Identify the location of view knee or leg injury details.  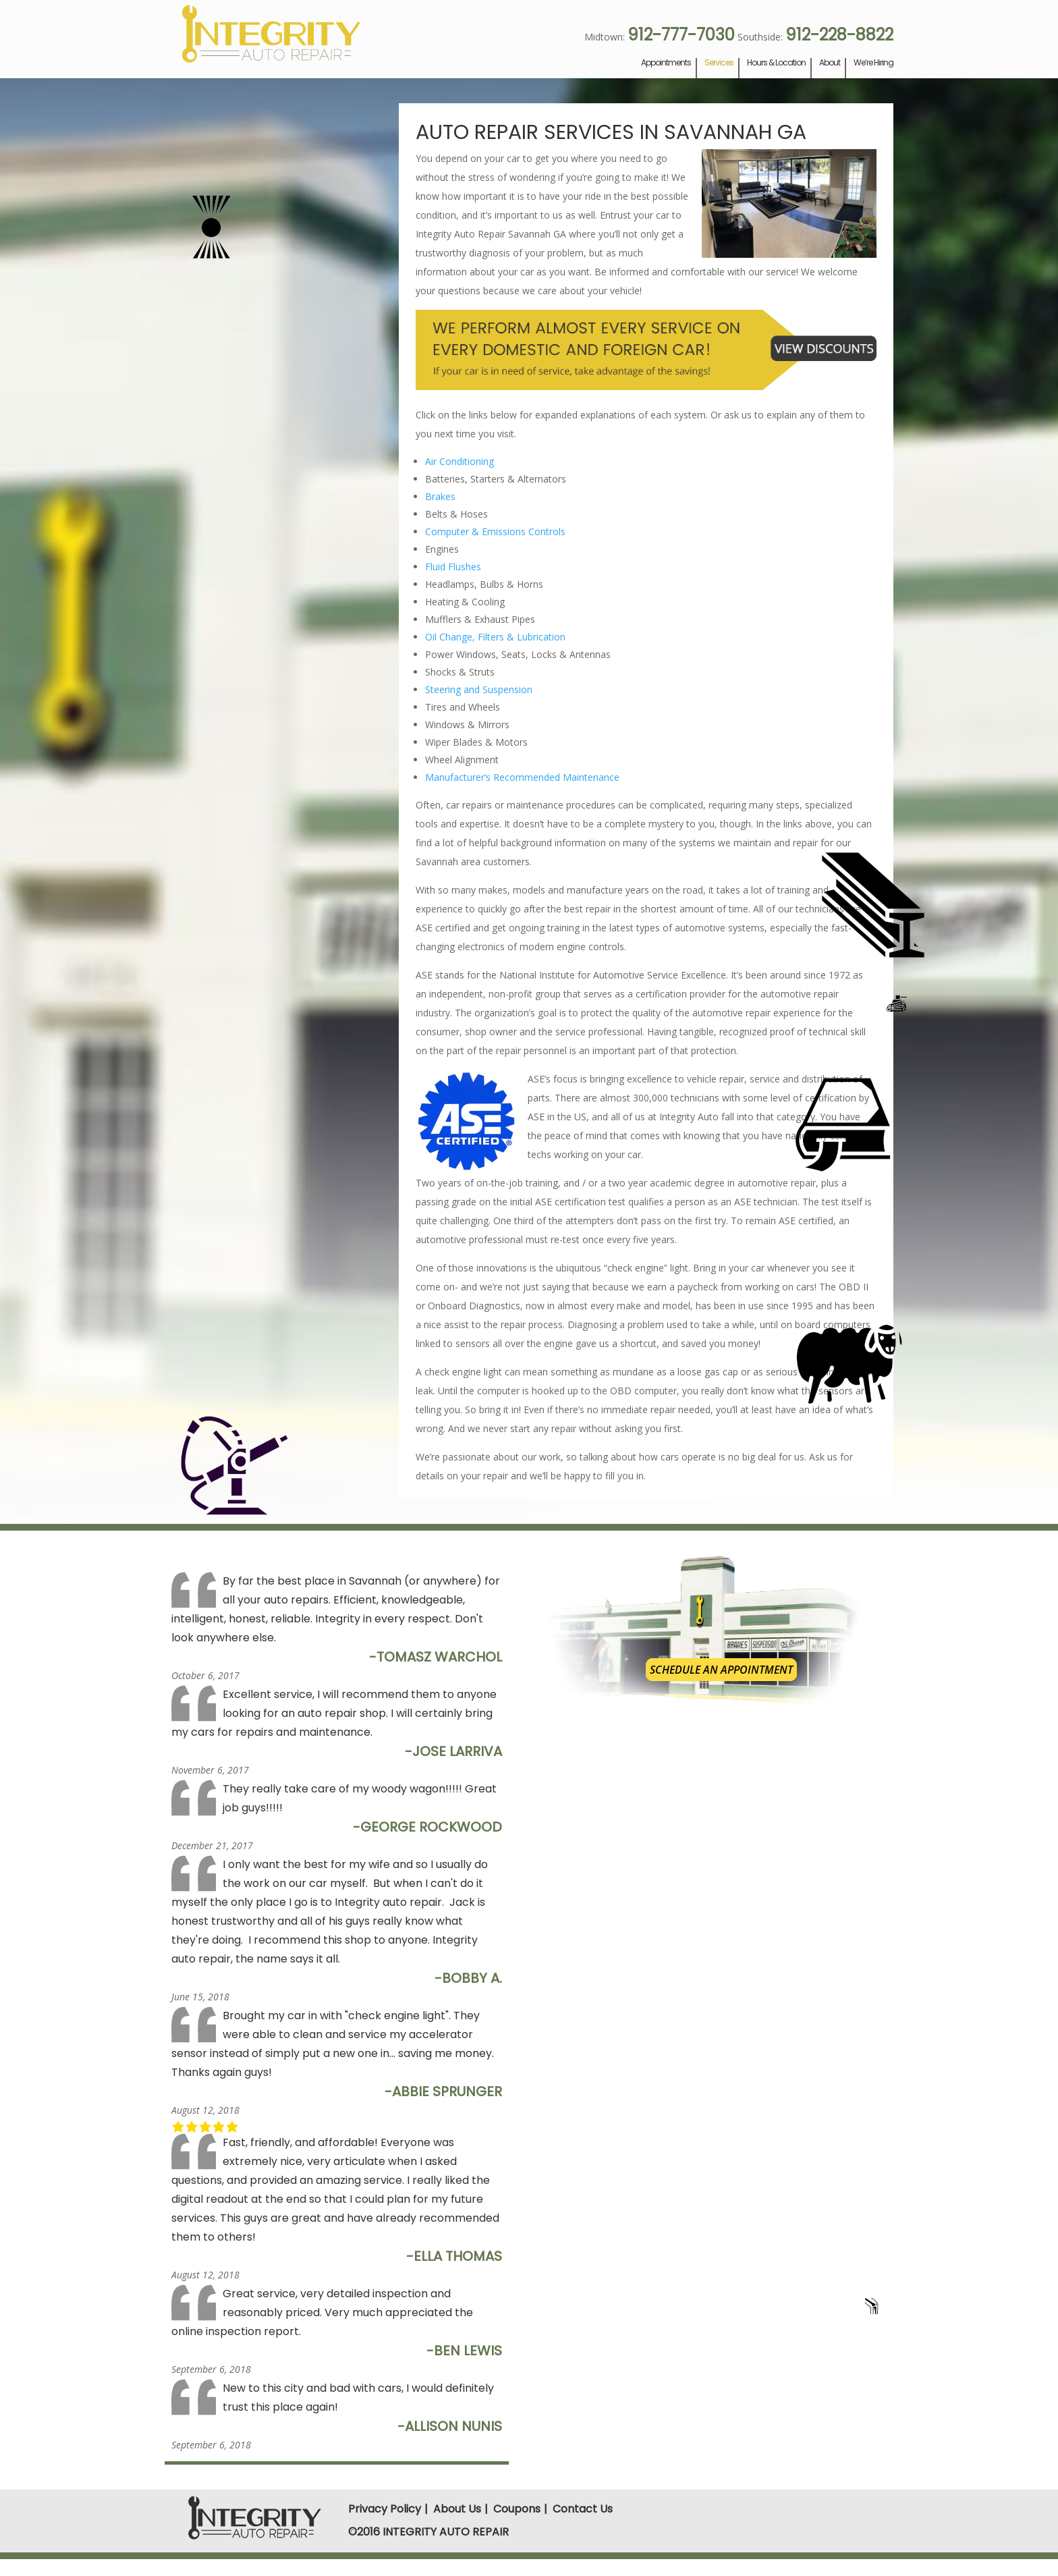
(873, 2306).